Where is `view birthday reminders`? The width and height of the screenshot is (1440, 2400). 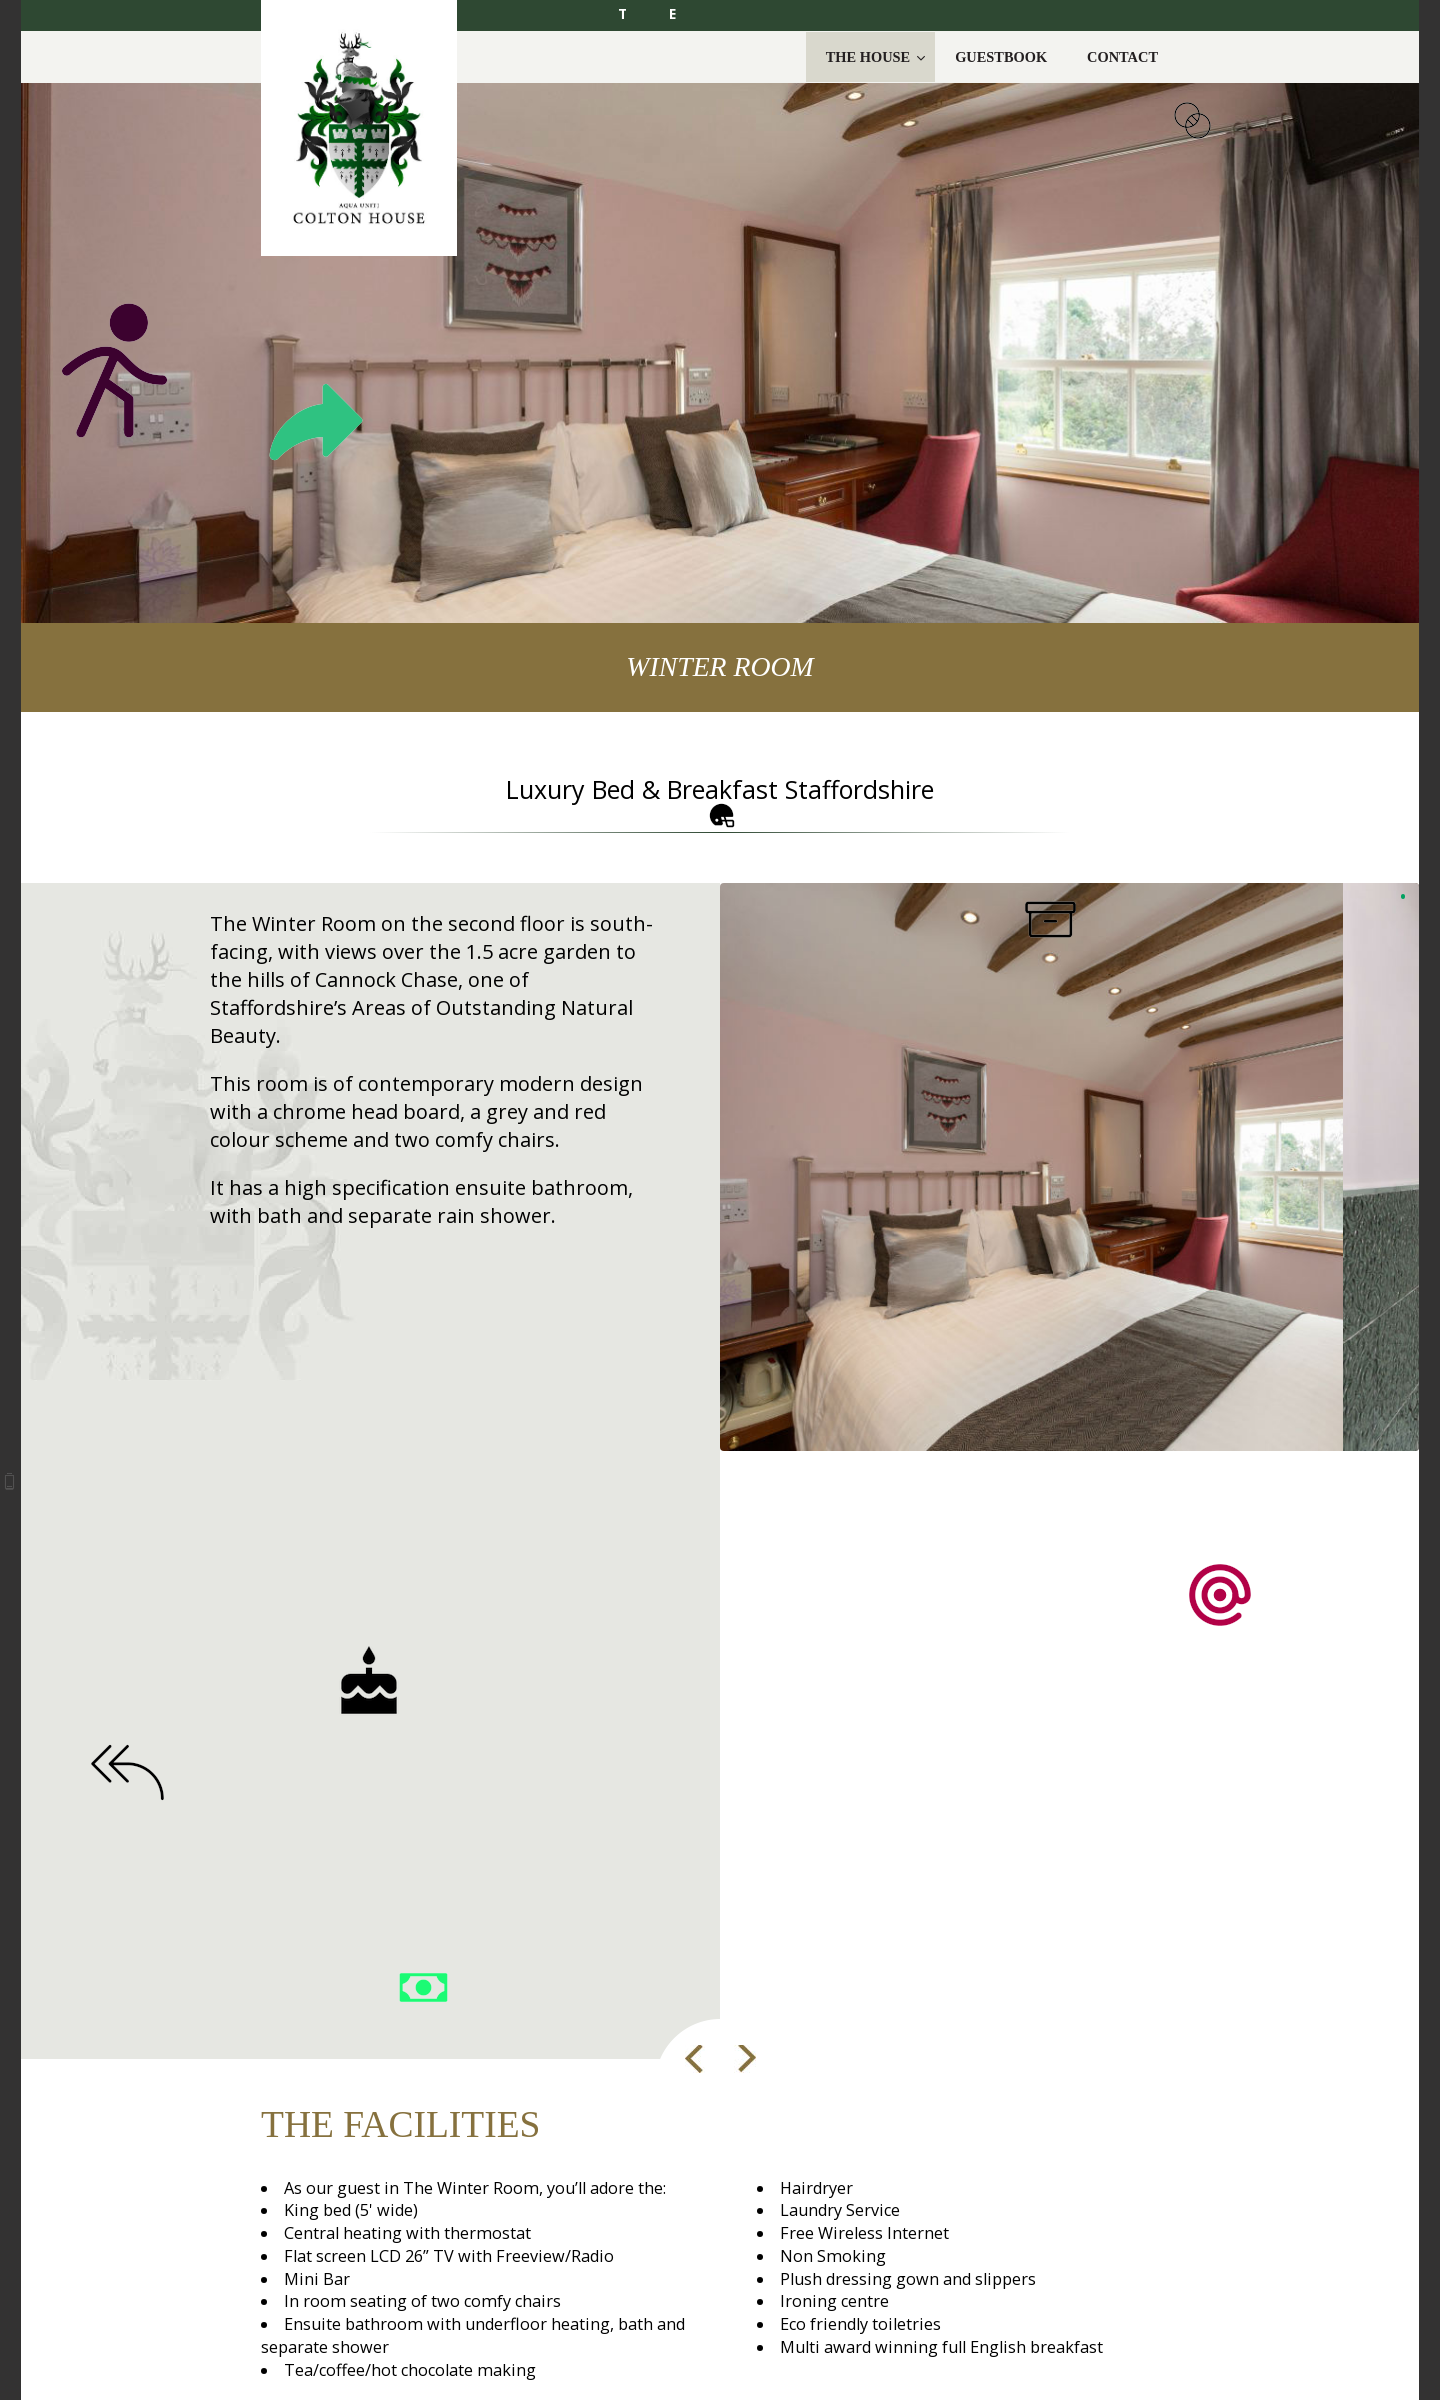
view birthday reminders is located at coordinates (369, 1683).